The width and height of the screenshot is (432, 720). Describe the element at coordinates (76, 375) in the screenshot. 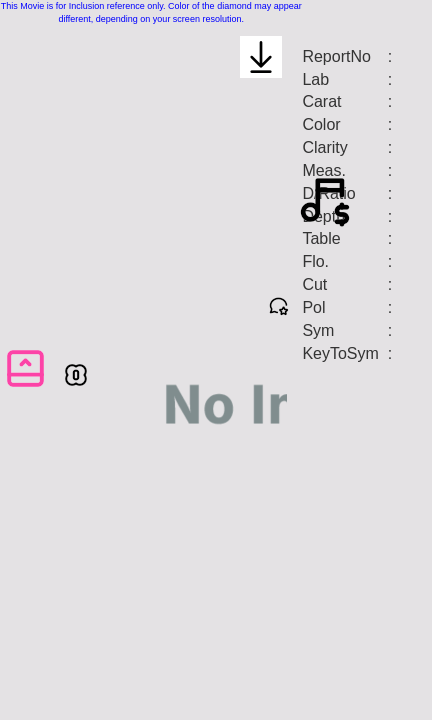

I see `open the Amie calendar app` at that location.